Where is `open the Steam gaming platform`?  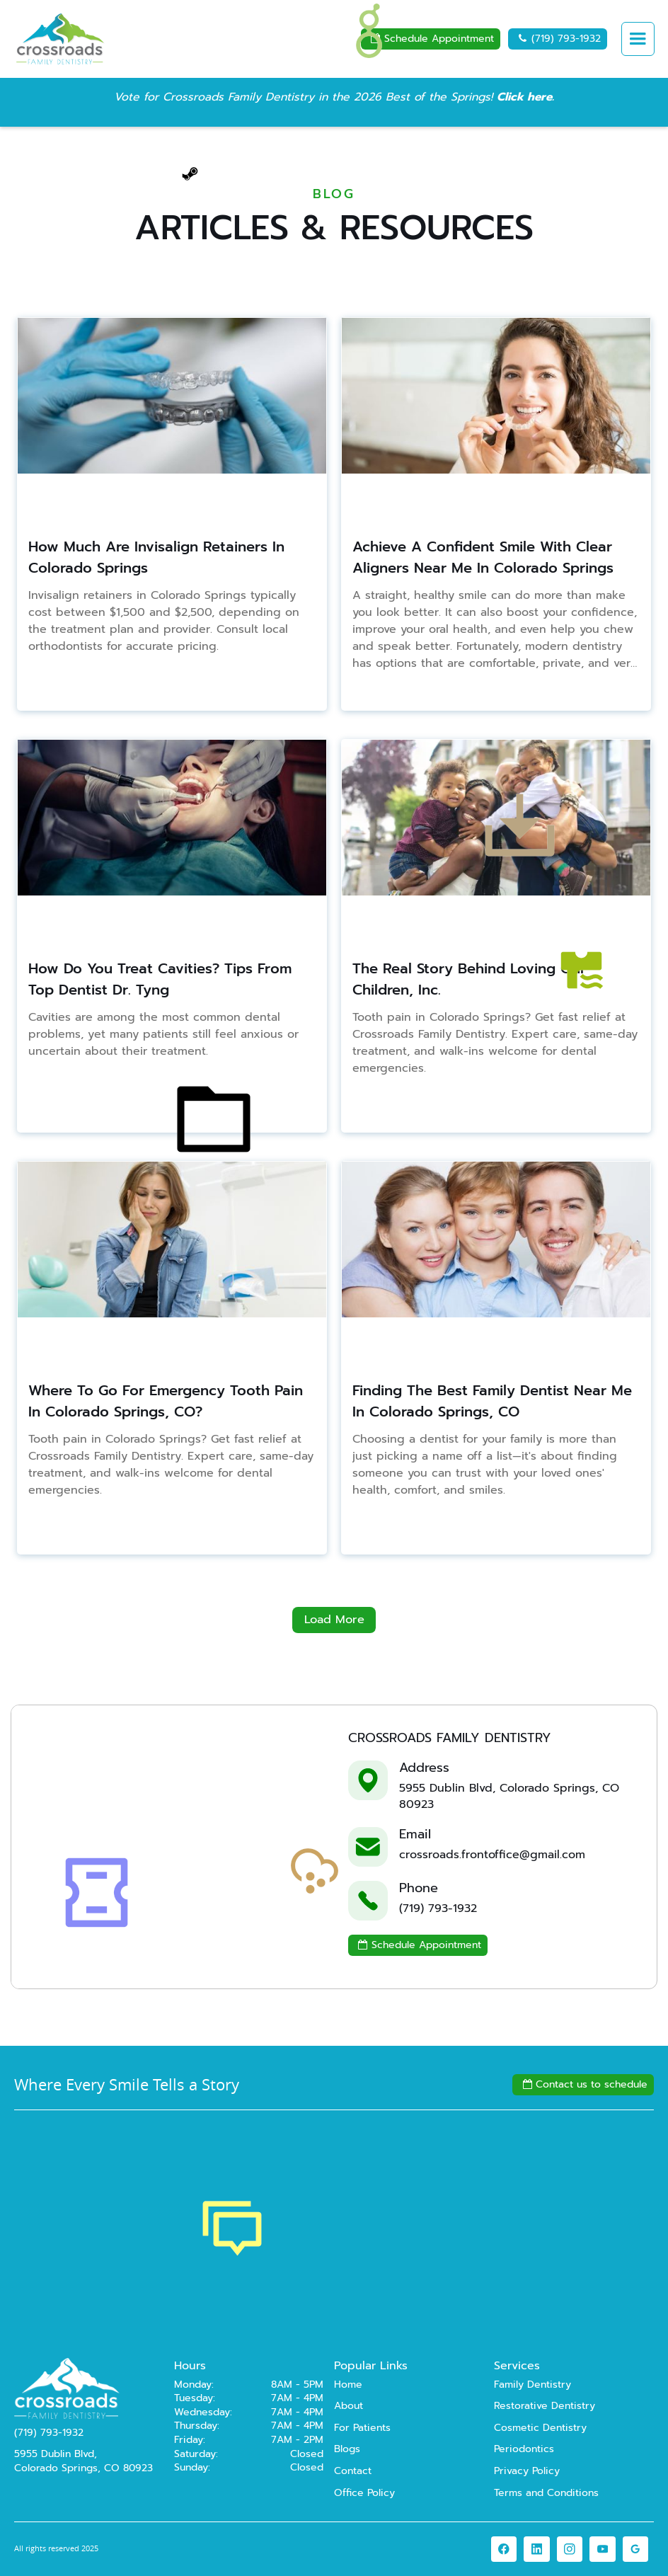 open the Steam gaming platform is located at coordinates (190, 173).